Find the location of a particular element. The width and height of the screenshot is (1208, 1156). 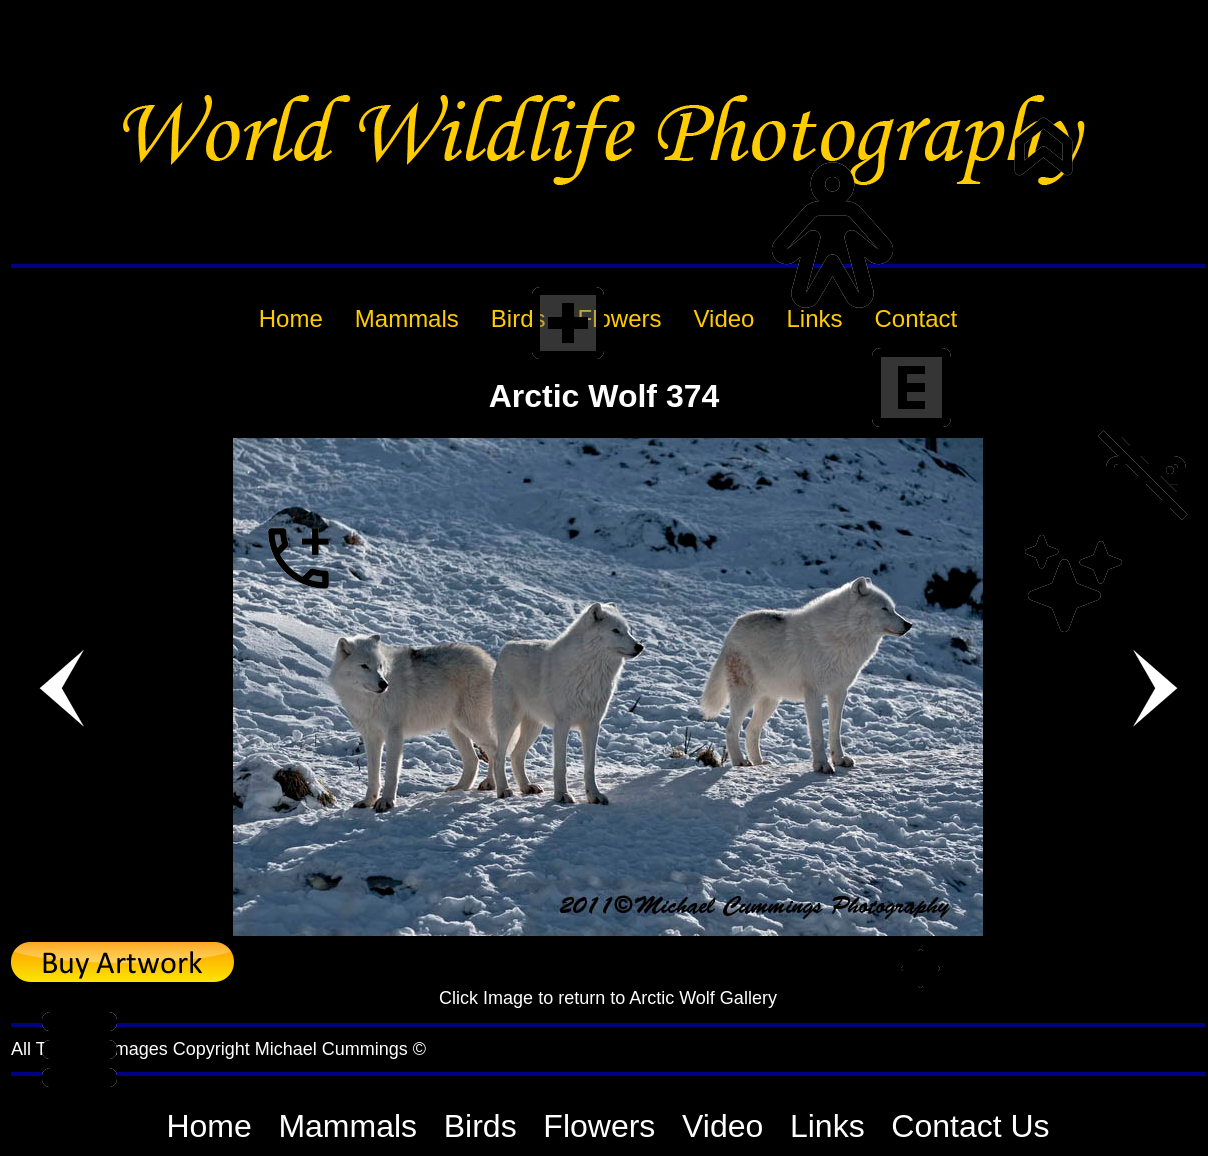

indicates AI-generated or enhanced content is located at coordinates (1073, 583).